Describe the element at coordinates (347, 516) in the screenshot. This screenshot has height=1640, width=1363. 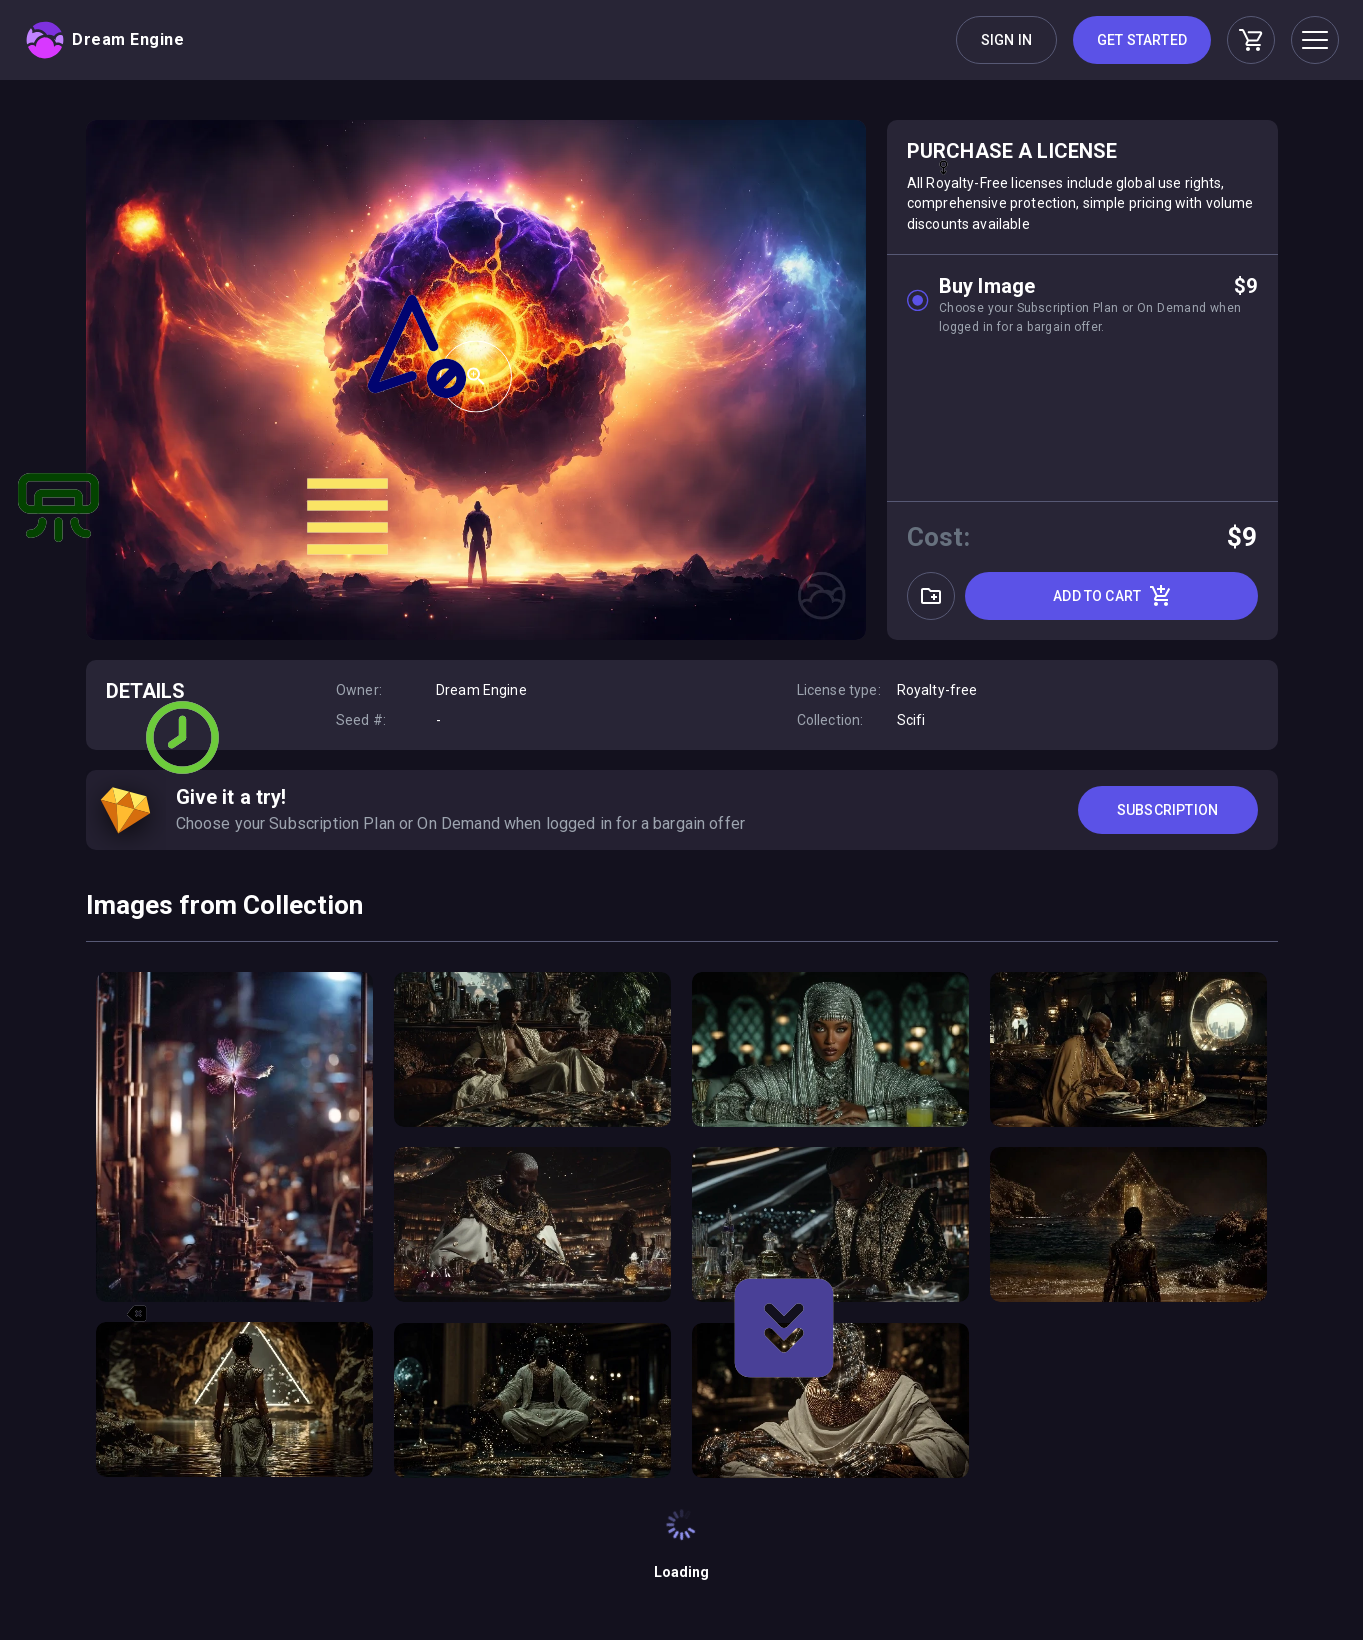
I see `open navigation menu` at that location.